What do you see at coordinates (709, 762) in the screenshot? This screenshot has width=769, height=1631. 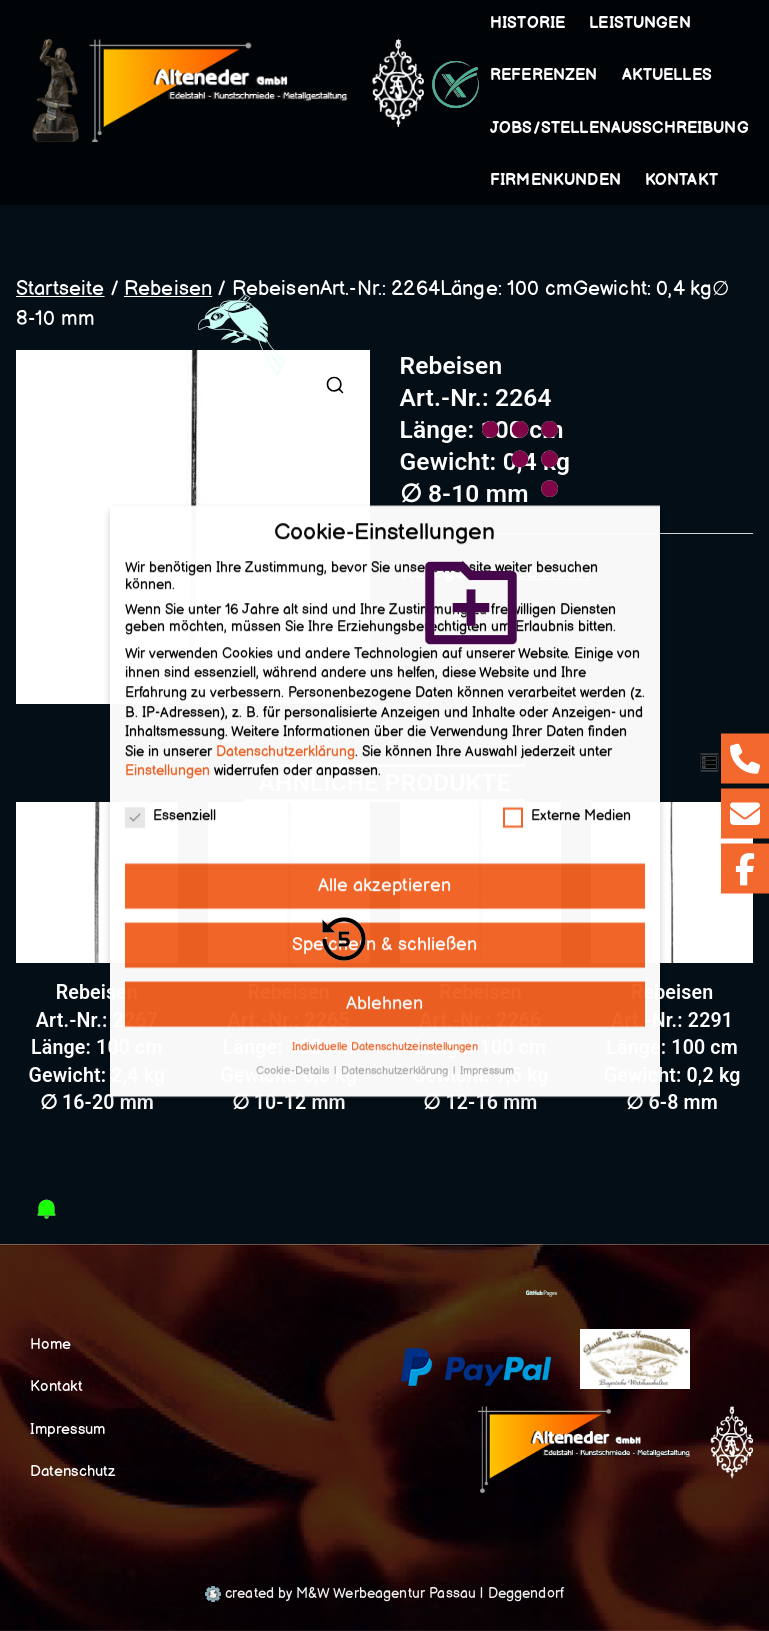 I see `openmediavault network-attached storage application` at bounding box center [709, 762].